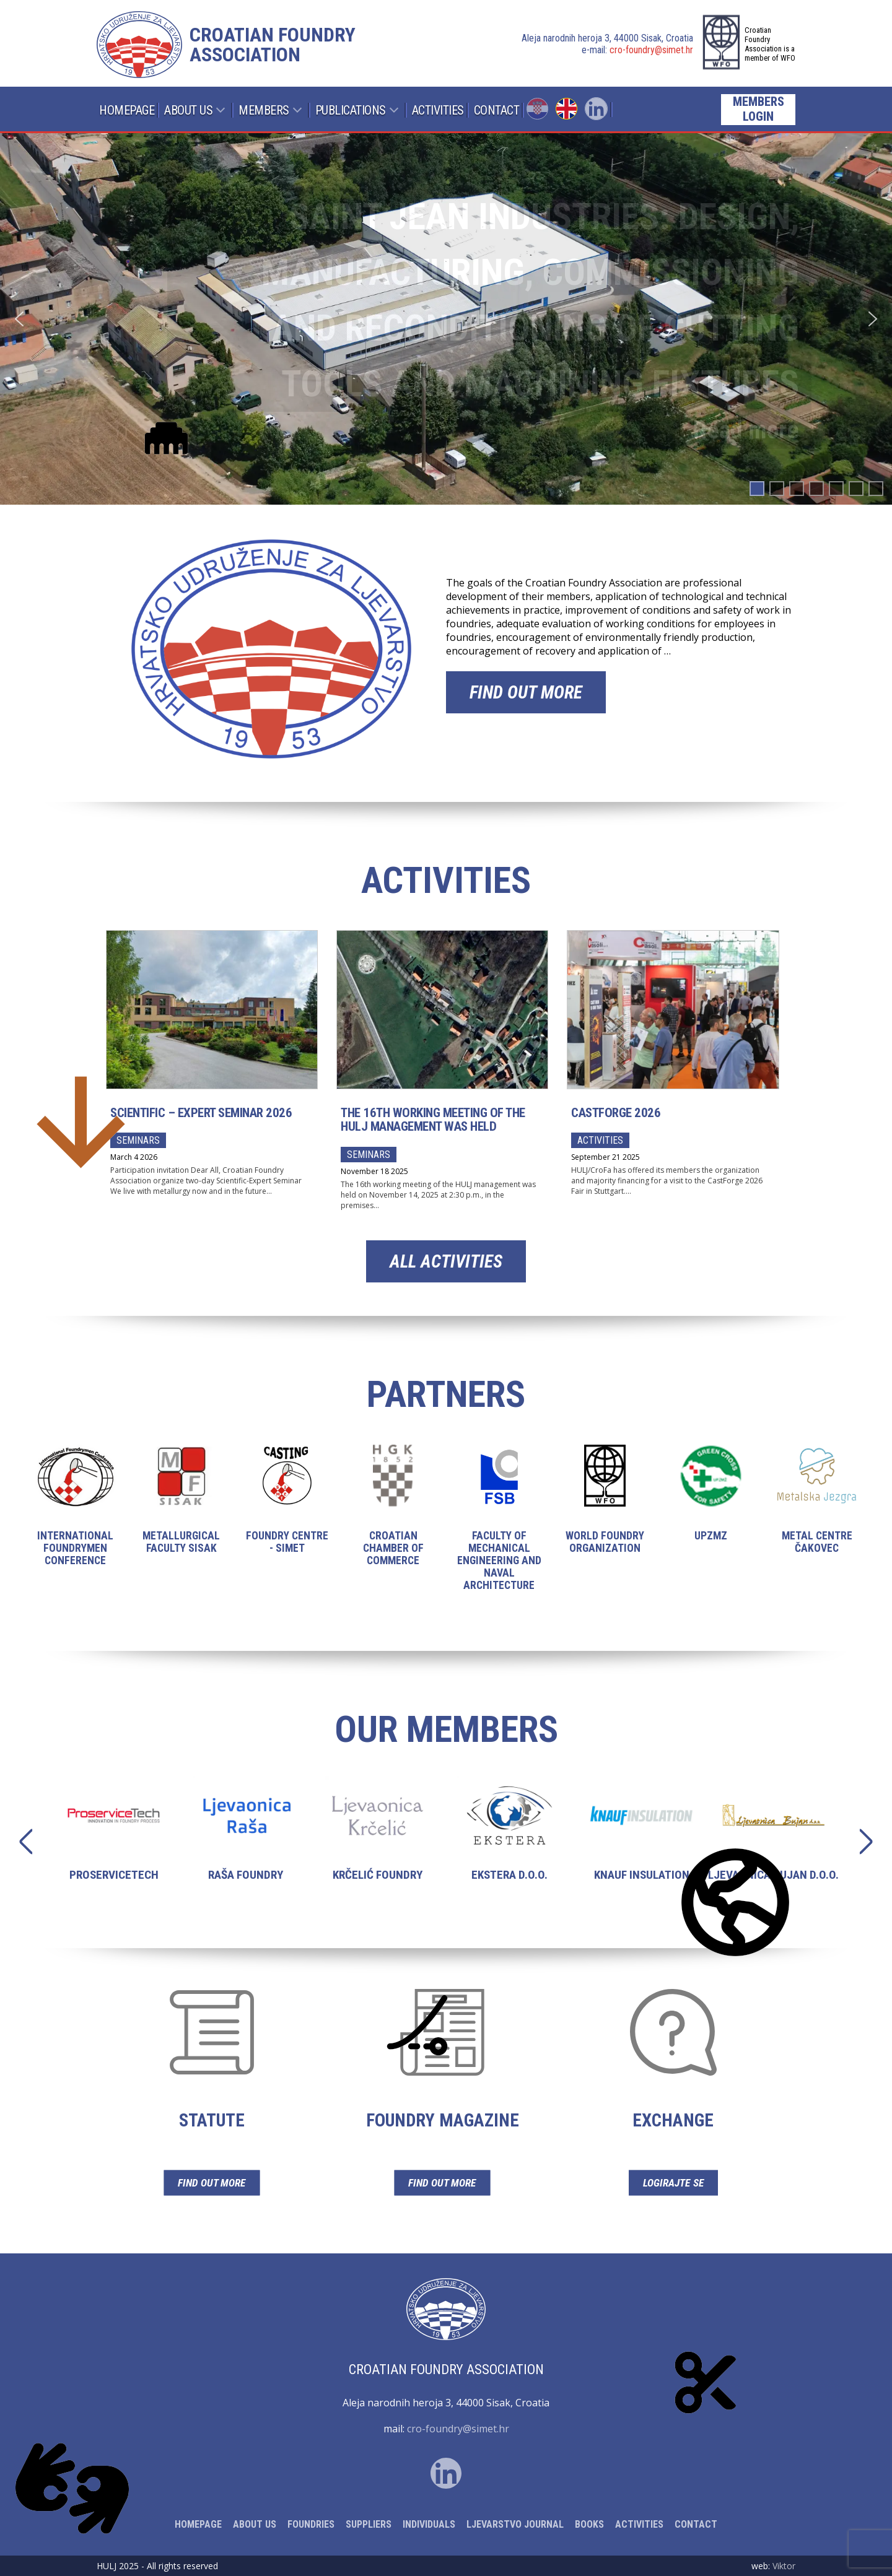 The height and width of the screenshot is (2576, 892). I want to click on enable sign language interpretation, so click(72, 2488).